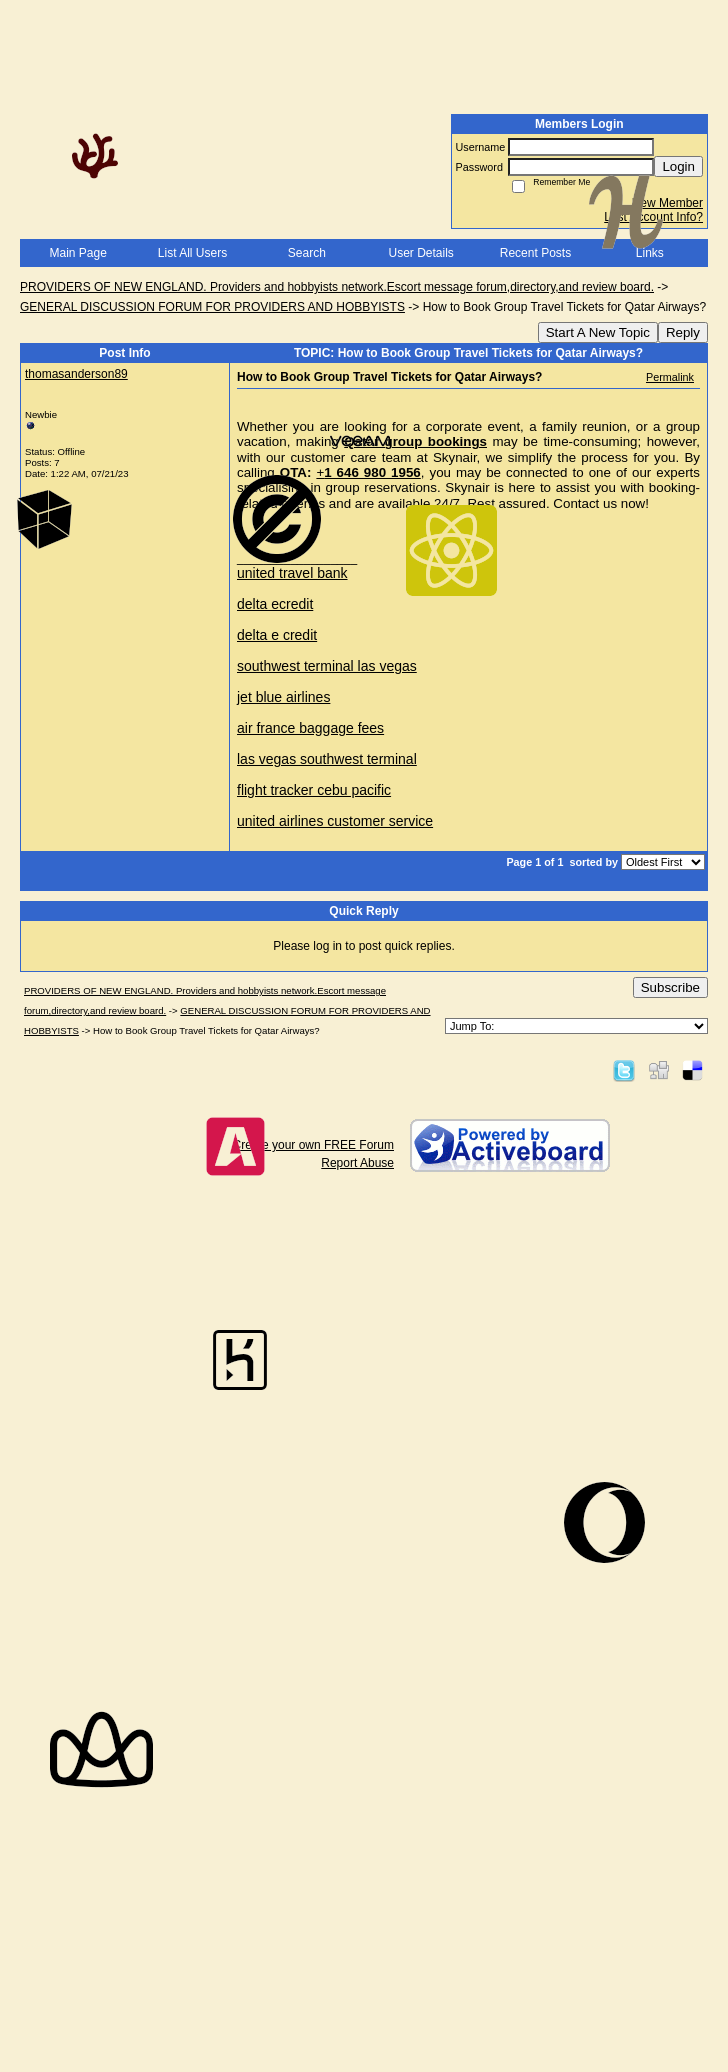 Image resolution: width=728 pixels, height=2072 pixels. What do you see at coordinates (240, 1360) in the screenshot?
I see `link to Heroku cloud platform` at bounding box center [240, 1360].